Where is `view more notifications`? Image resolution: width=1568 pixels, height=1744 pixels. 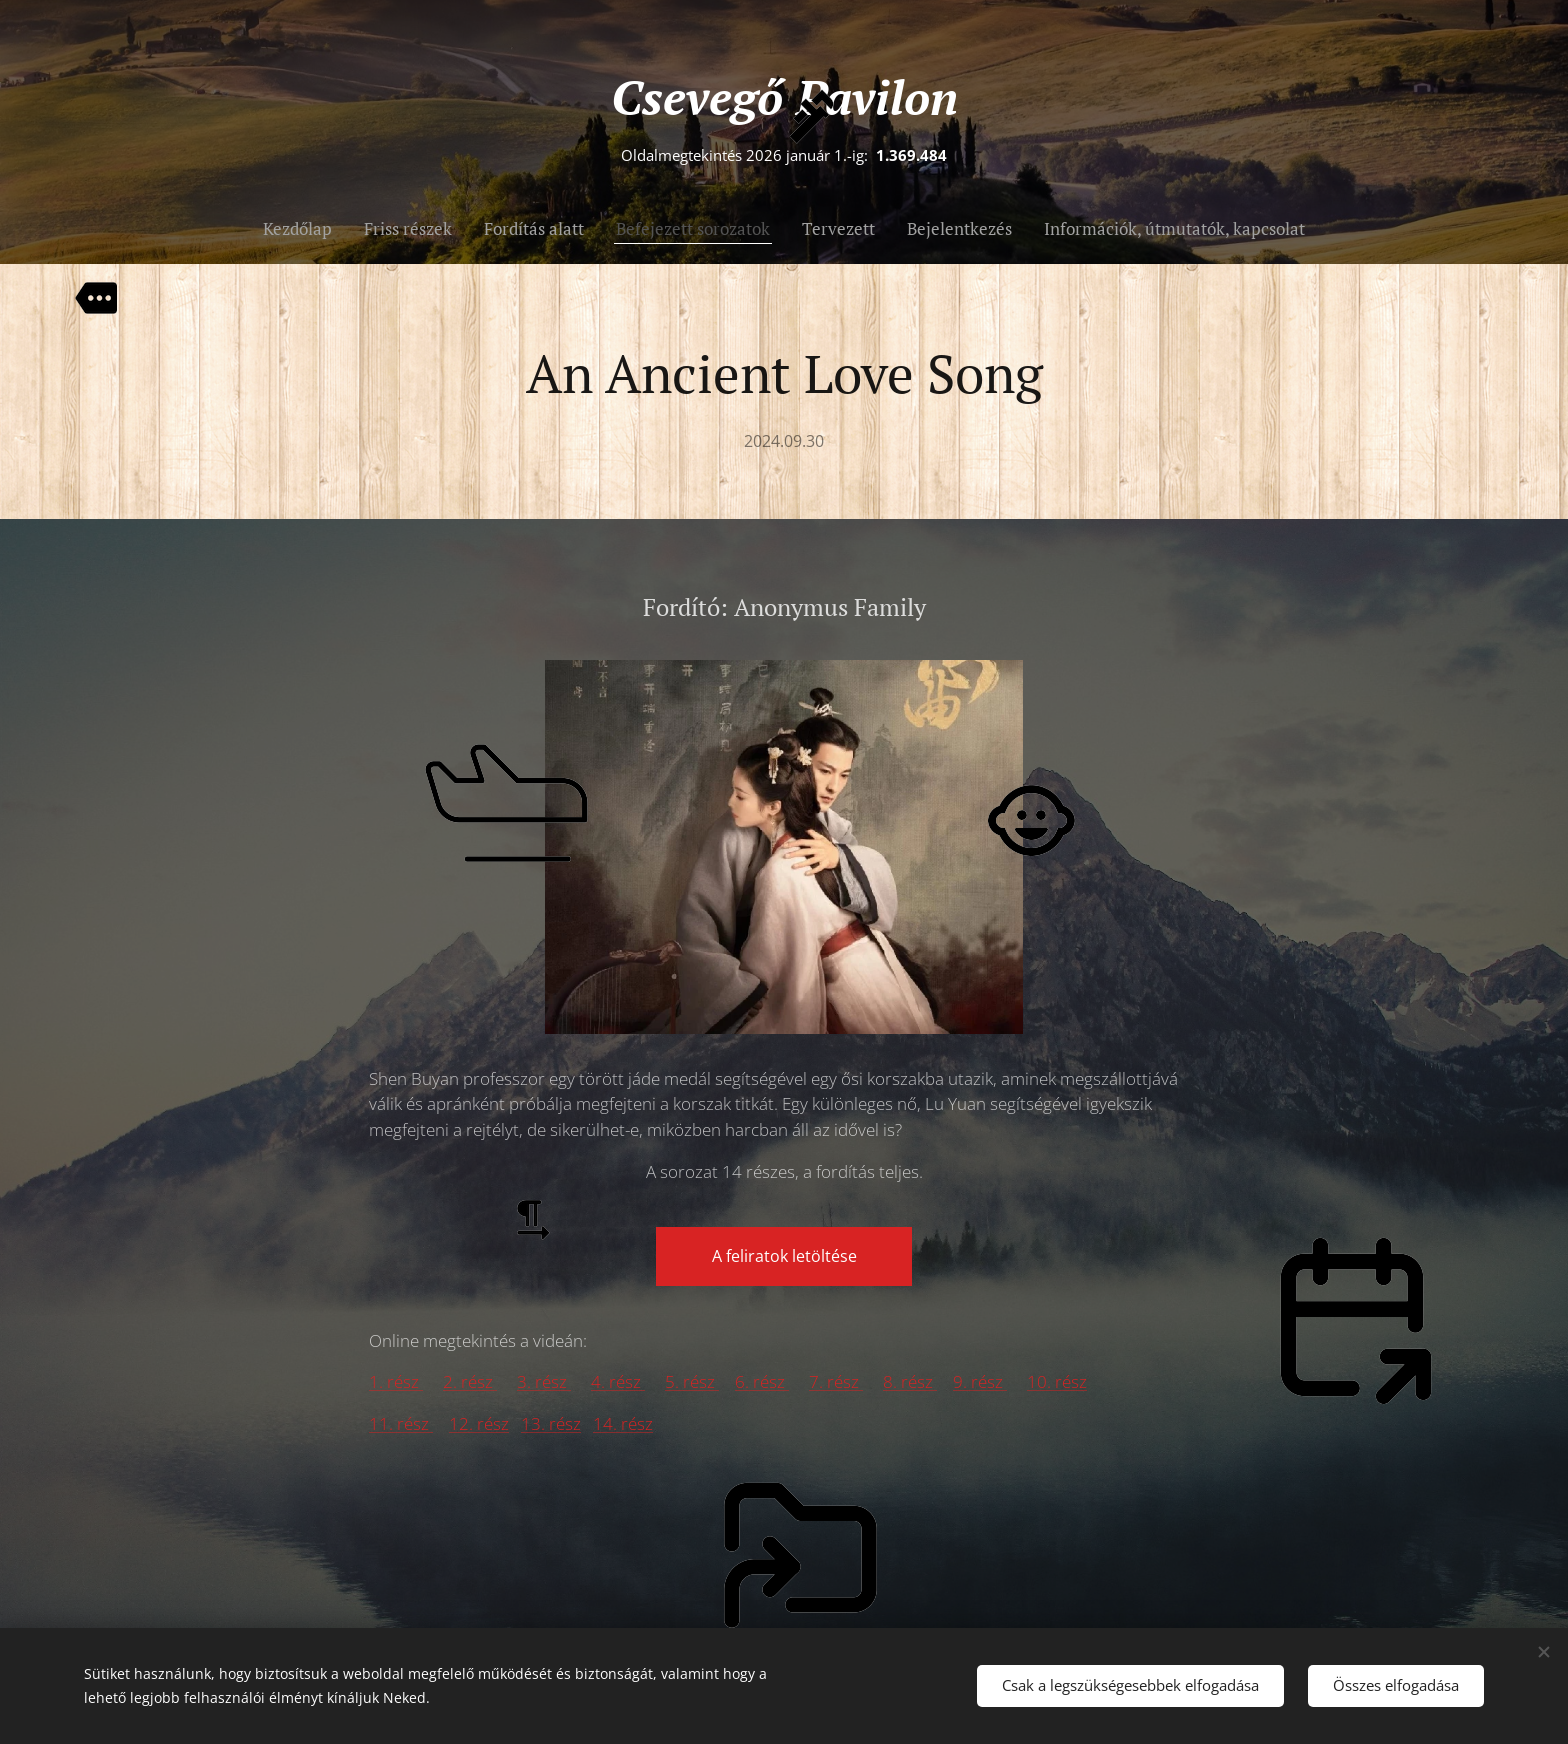
view more notifications is located at coordinates (96, 298).